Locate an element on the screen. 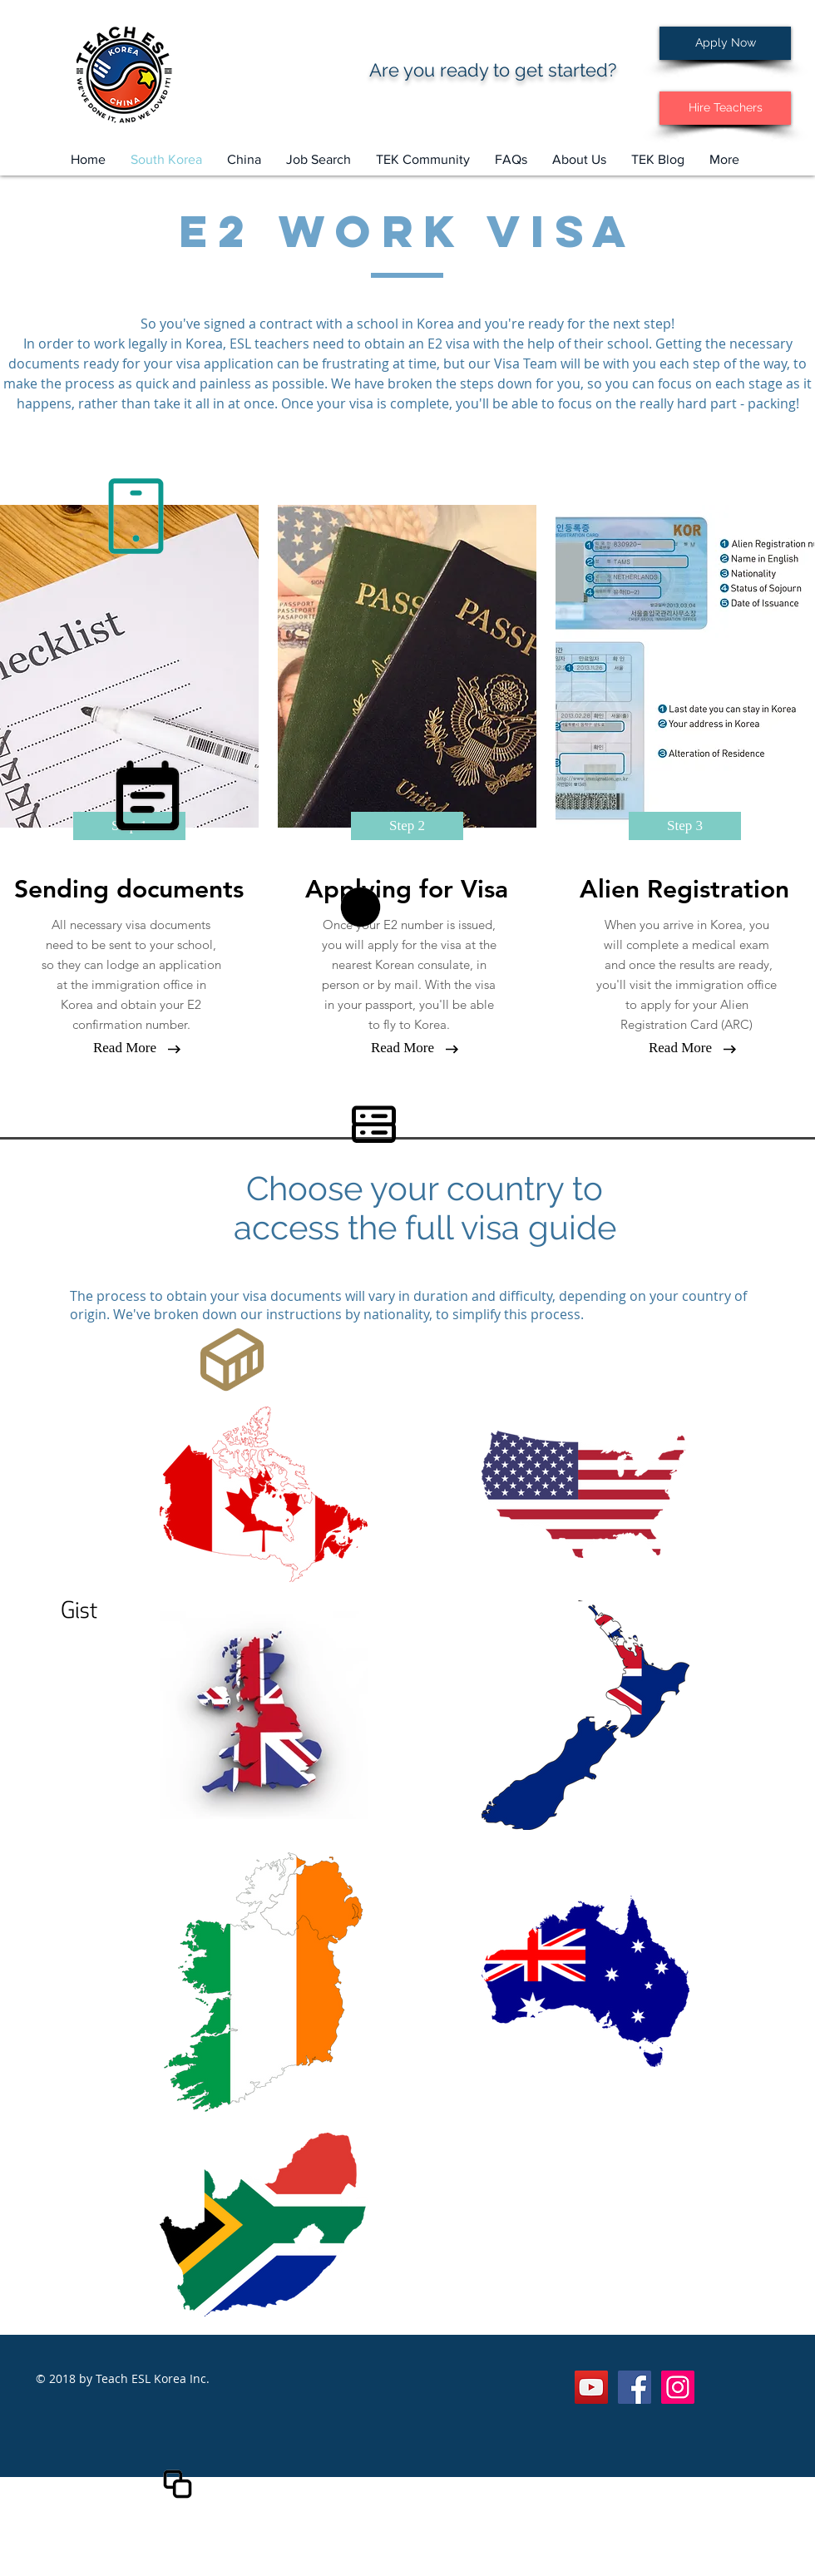 This screenshot has height=2576, width=815. view container or package details is located at coordinates (232, 1360).